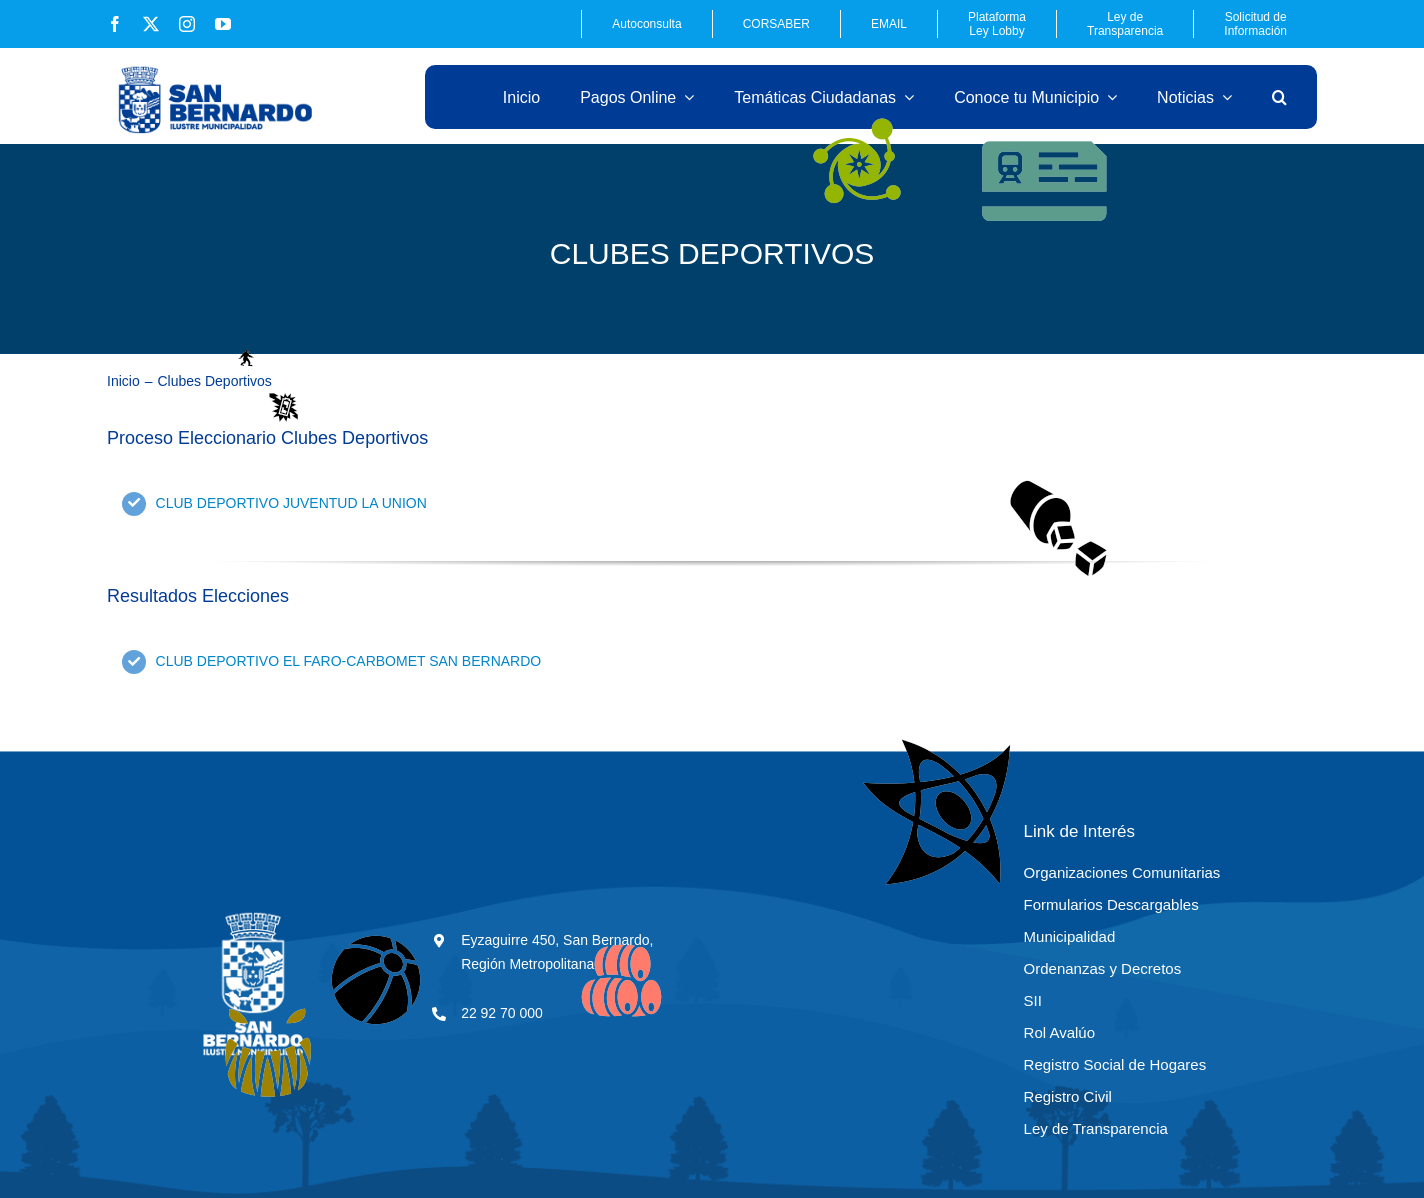 This screenshot has height=1198, width=1424. What do you see at coordinates (857, 162) in the screenshot?
I see `activate black hole or gravity-based ability` at bounding box center [857, 162].